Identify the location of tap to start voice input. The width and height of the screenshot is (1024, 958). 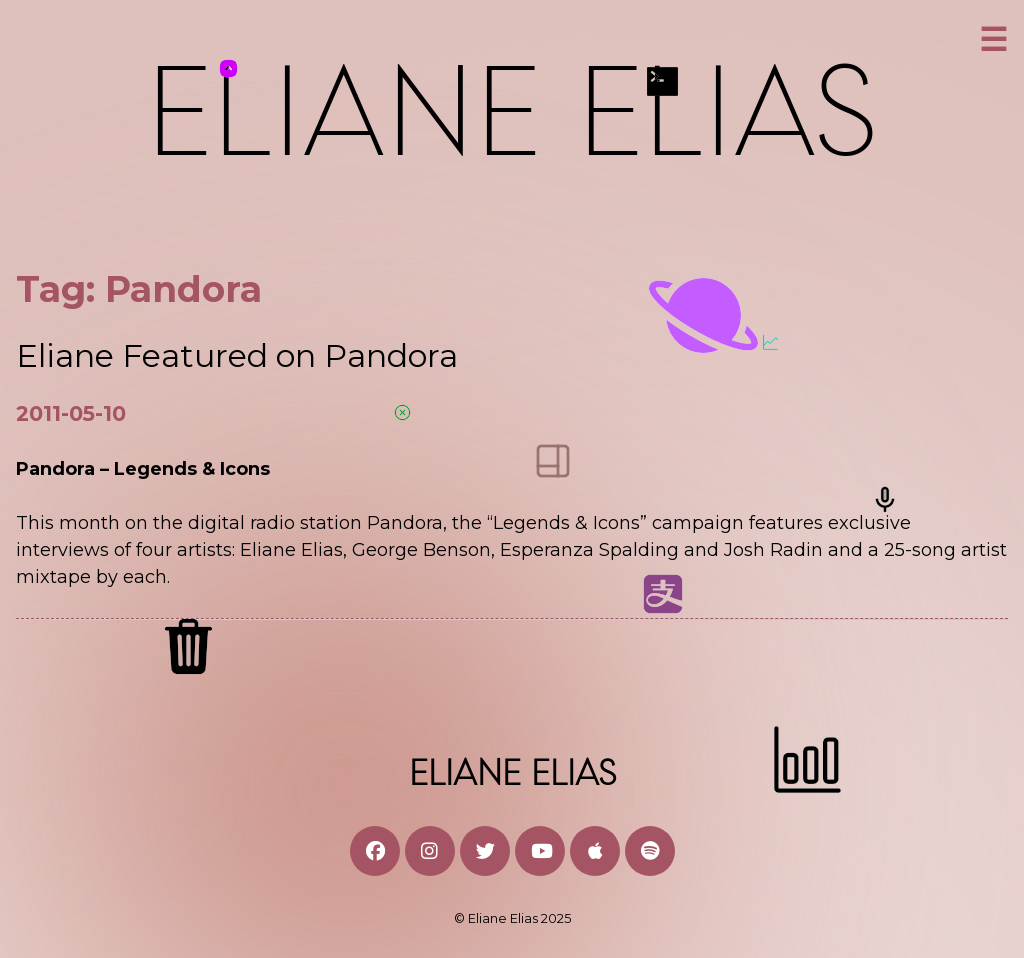
(885, 500).